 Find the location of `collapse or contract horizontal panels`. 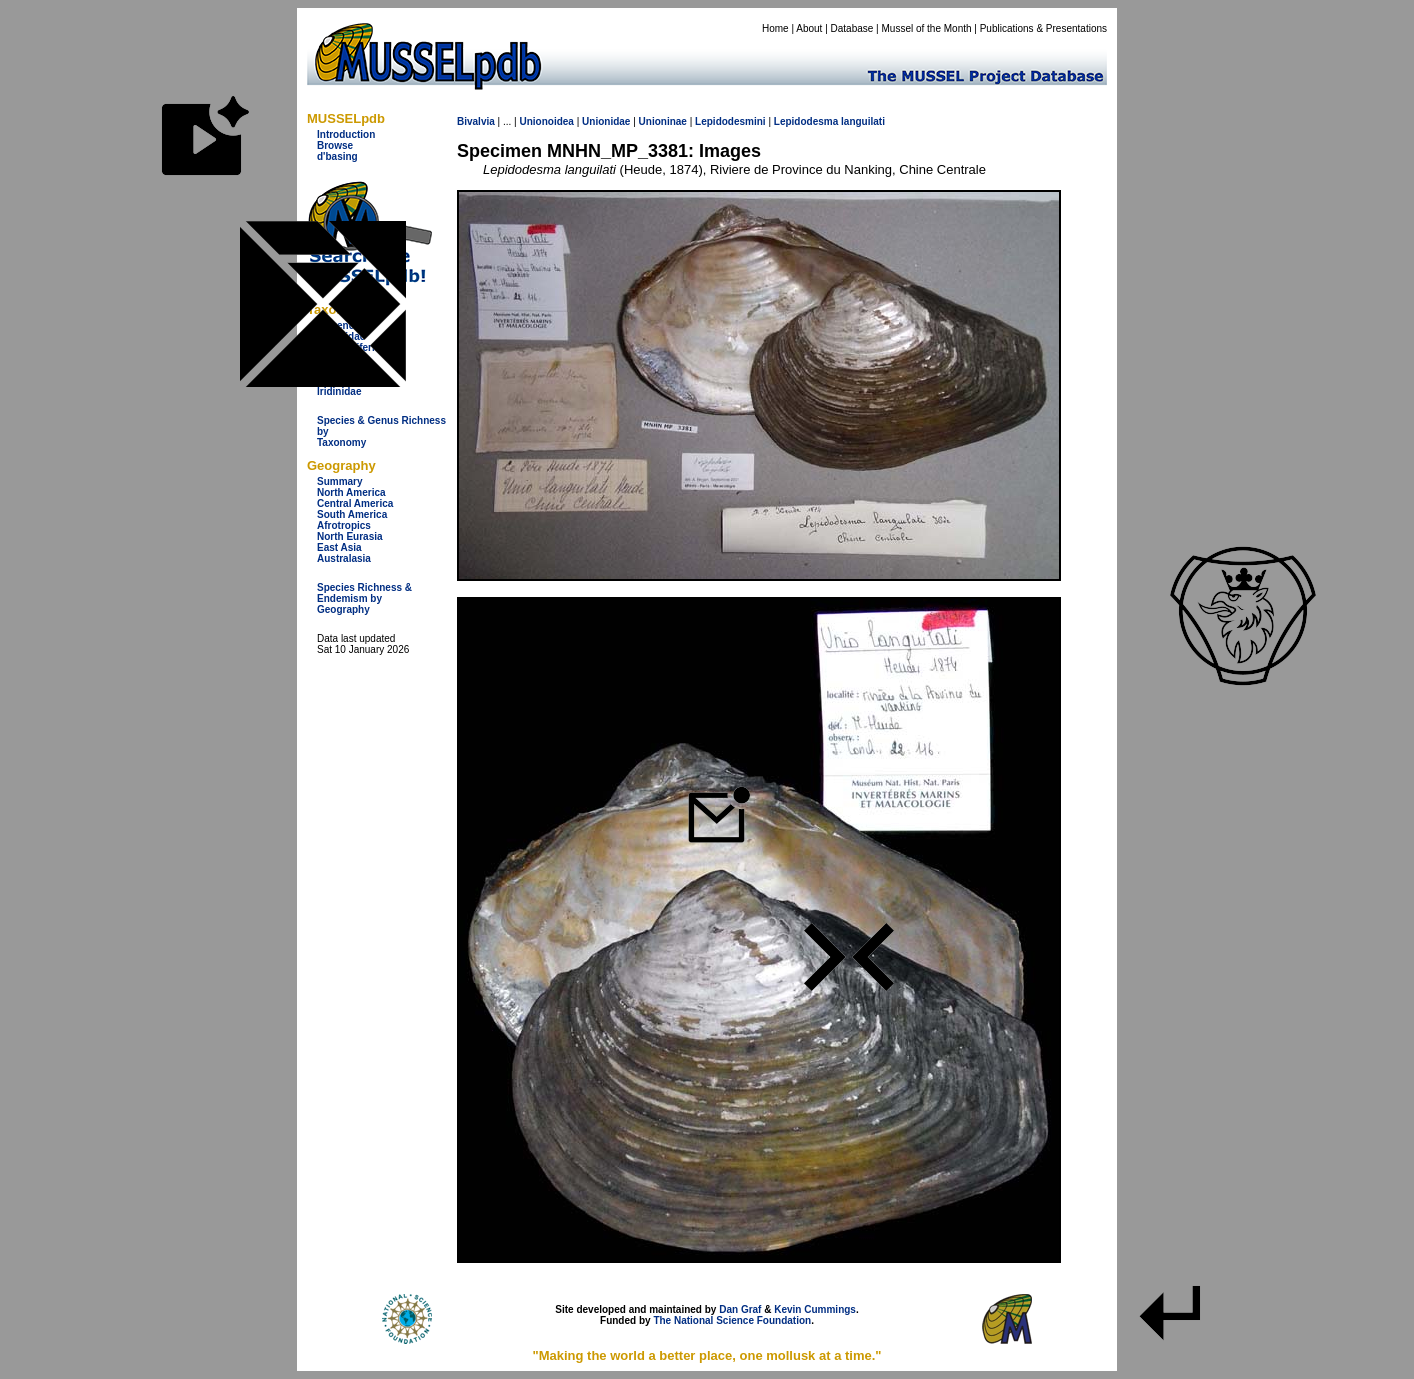

collapse or contract horizontal panels is located at coordinates (849, 957).